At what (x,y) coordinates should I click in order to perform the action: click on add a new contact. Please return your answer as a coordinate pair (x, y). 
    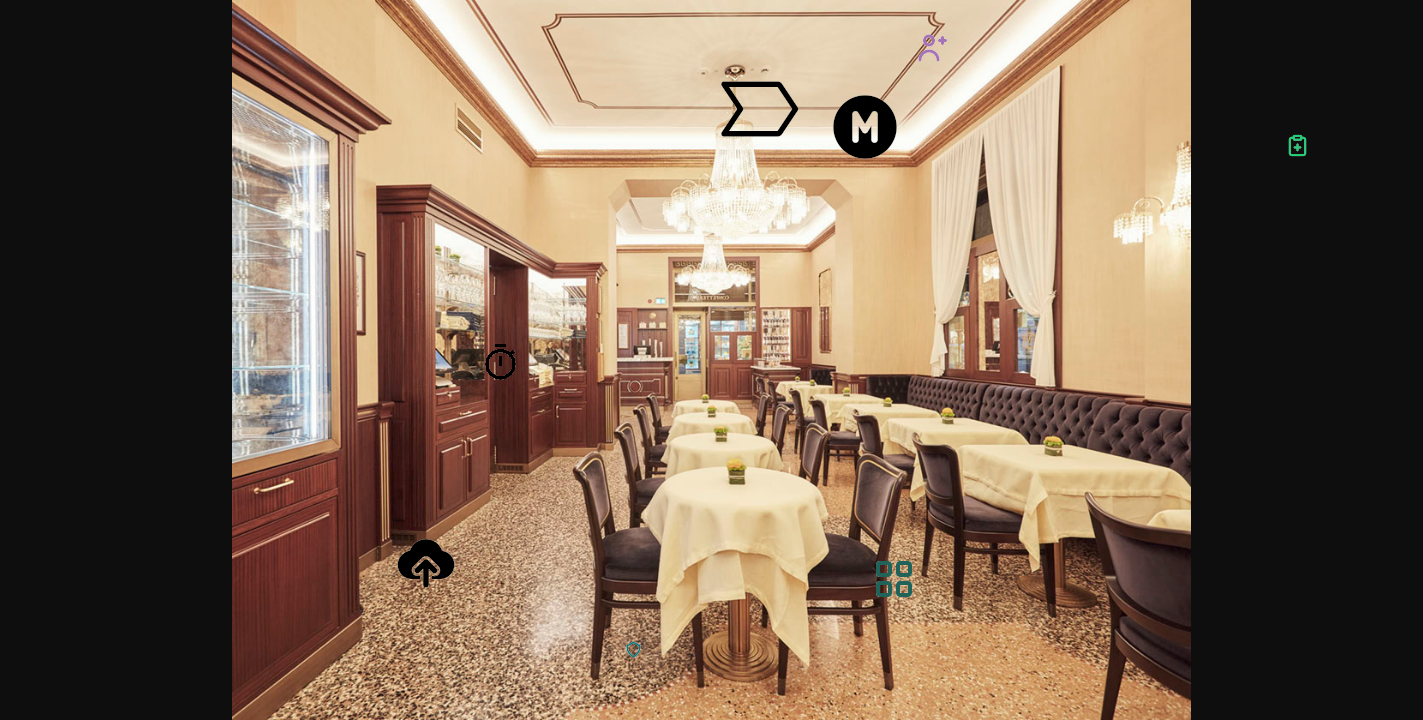
    Looking at the image, I should click on (932, 48).